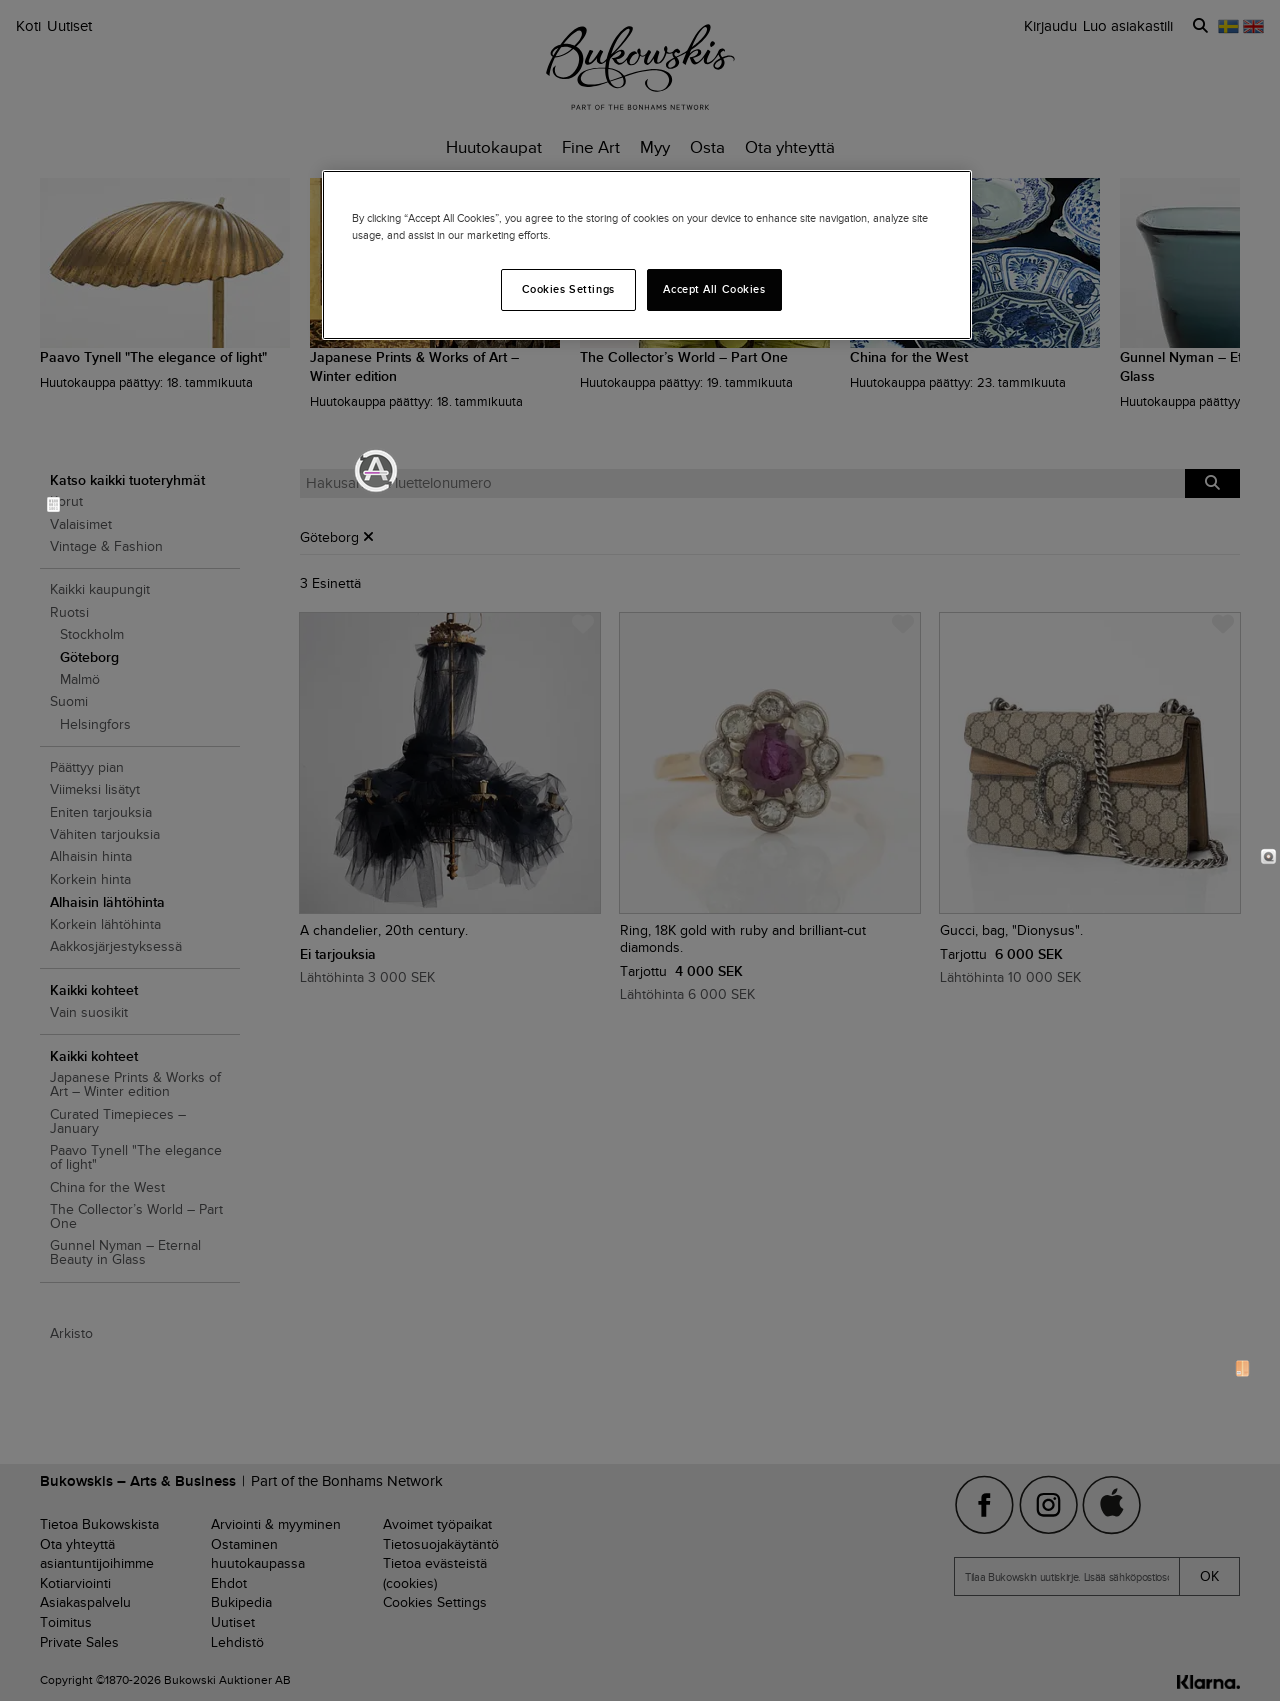 This screenshot has width=1280, height=1701. Describe the element at coordinates (376, 471) in the screenshot. I see `check for and install software updates` at that location.